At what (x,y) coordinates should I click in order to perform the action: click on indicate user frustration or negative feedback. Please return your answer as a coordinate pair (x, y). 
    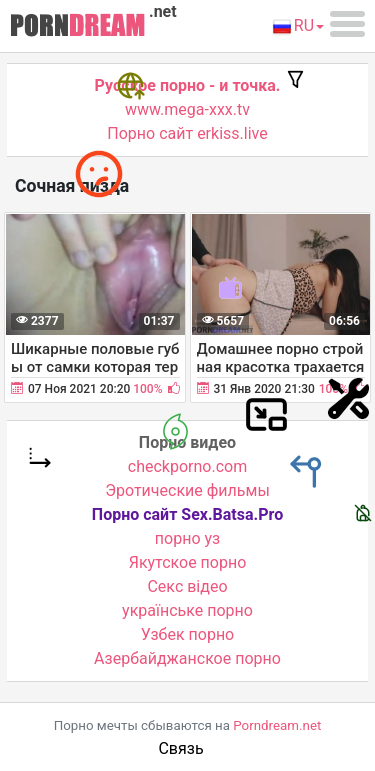
    Looking at the image, I should click on (99, 174).